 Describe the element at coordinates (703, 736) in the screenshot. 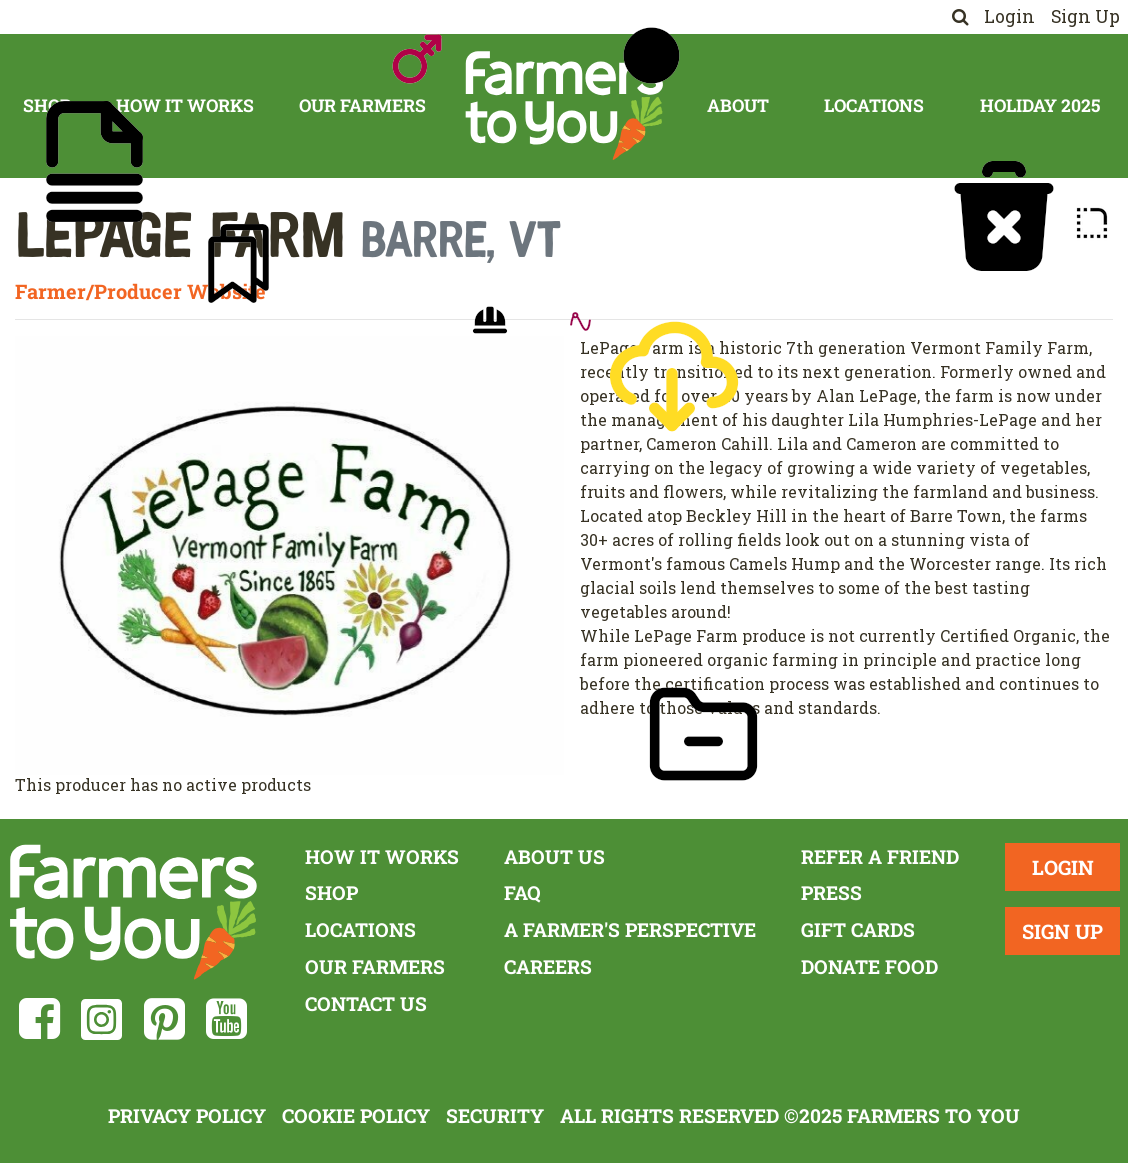

I see `remove a folder` at that location.